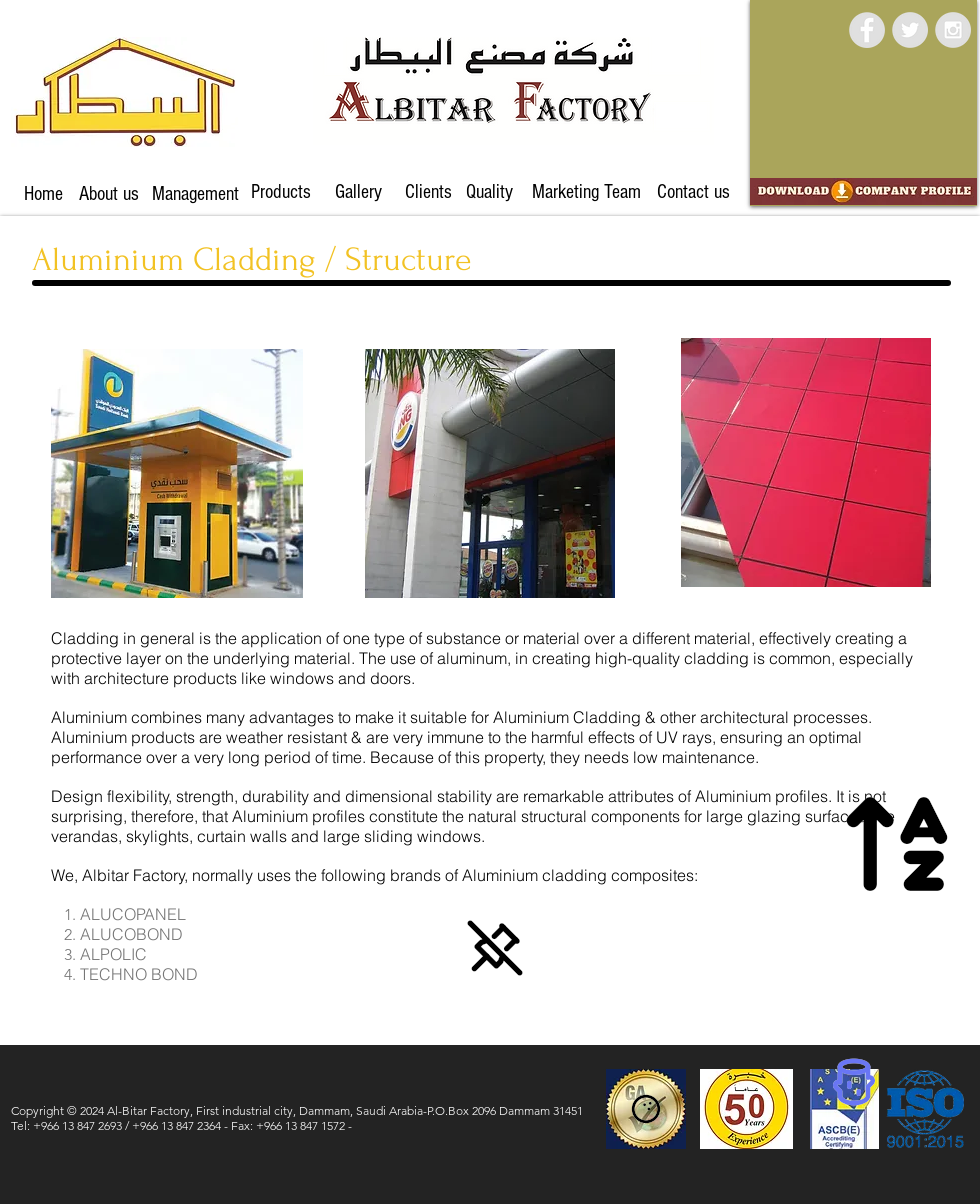 The width and height of the screenshot is (980, 1204). What do you see at coordinates (897, 844) in the screenshot?
I see `sort alphabetically A to Z` at bounding box center [897, 844].